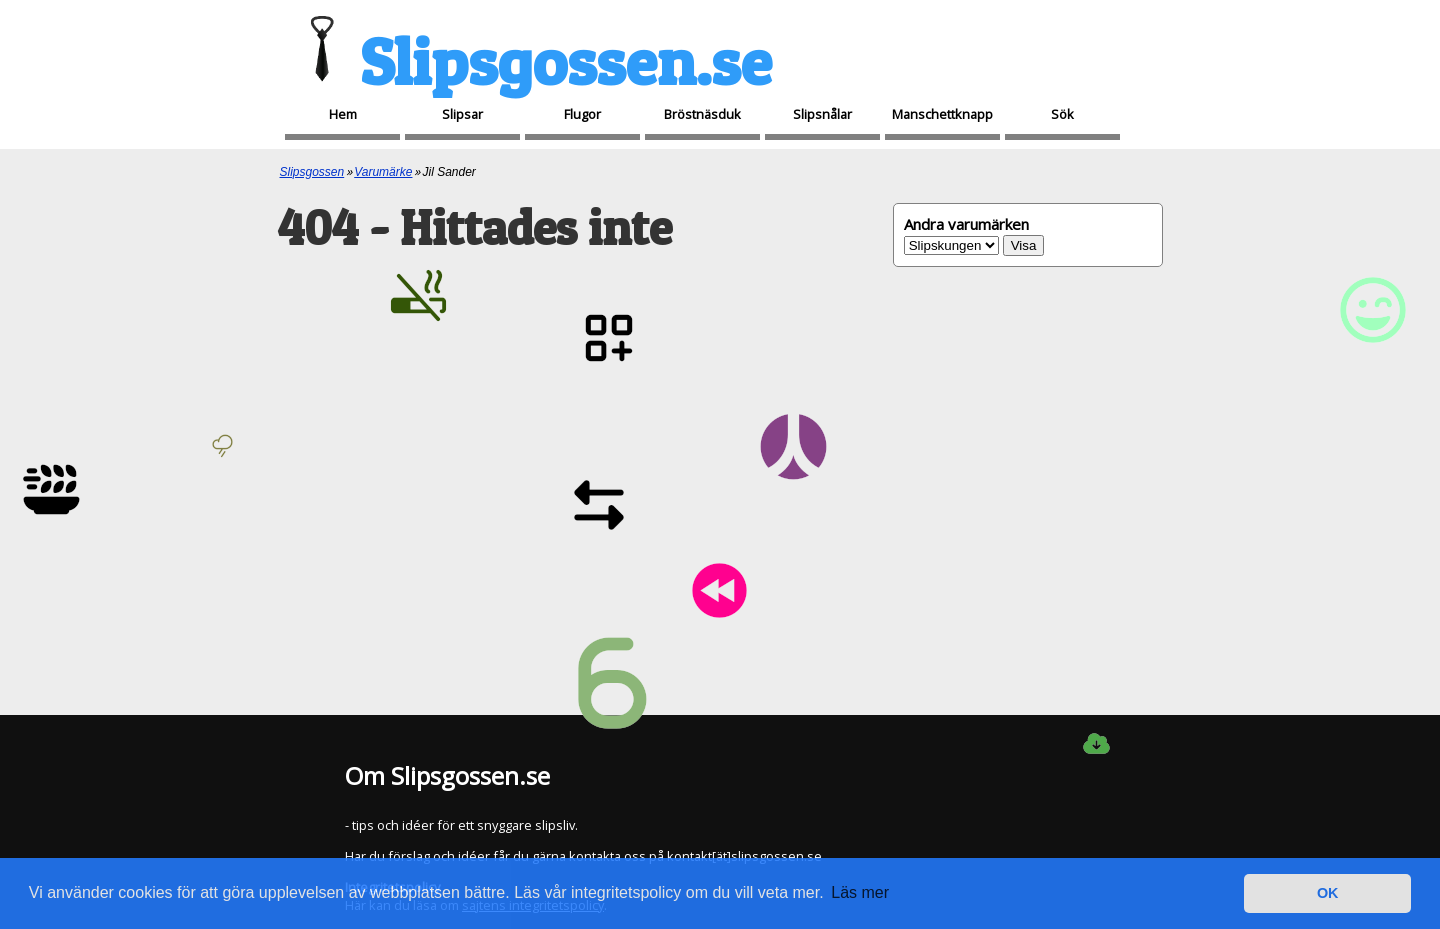 The image size is (1440, 929). Describe the element at coordinates (51, 489) in the screenshot. I see `view grain or wheat-based food options` at that location.